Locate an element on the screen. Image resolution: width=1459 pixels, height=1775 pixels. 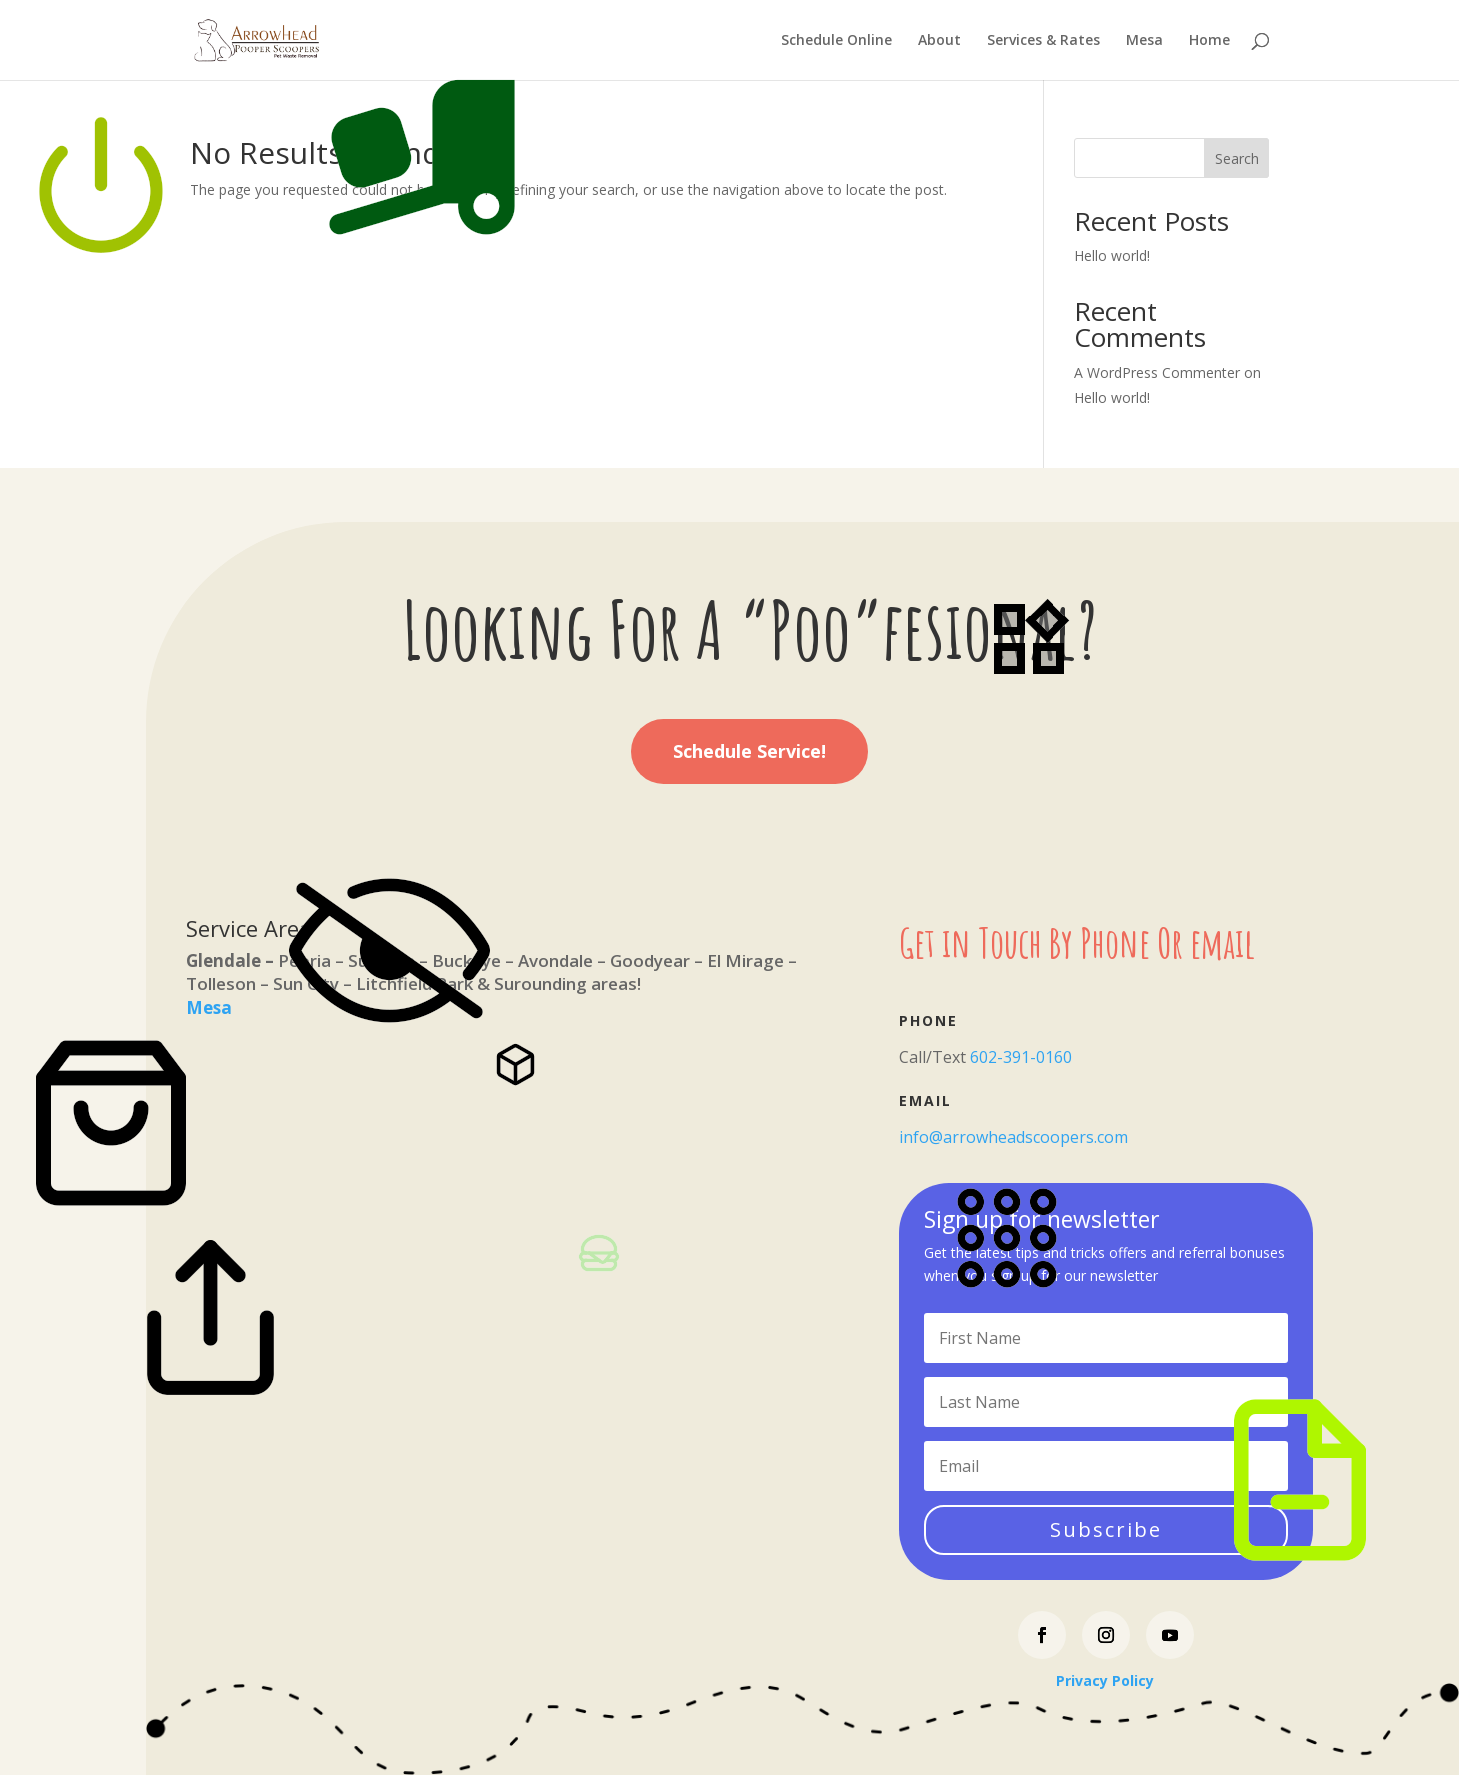
share content to another app or platform is located at coordinates (210, 1317).